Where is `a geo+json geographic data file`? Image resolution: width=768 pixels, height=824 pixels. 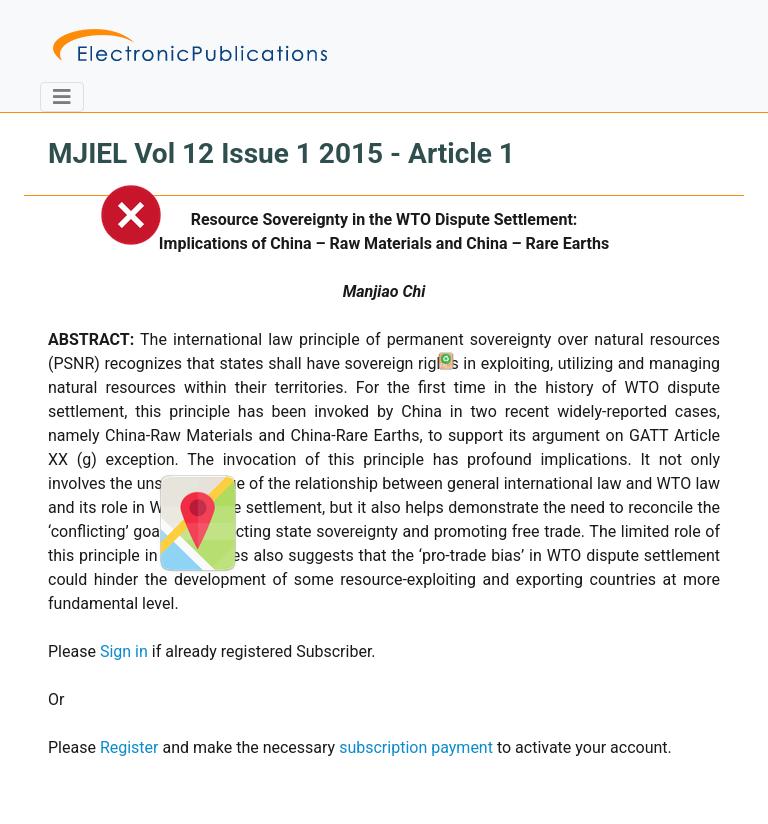 a geo+json geographic data file is located at coordinates (198, 523).